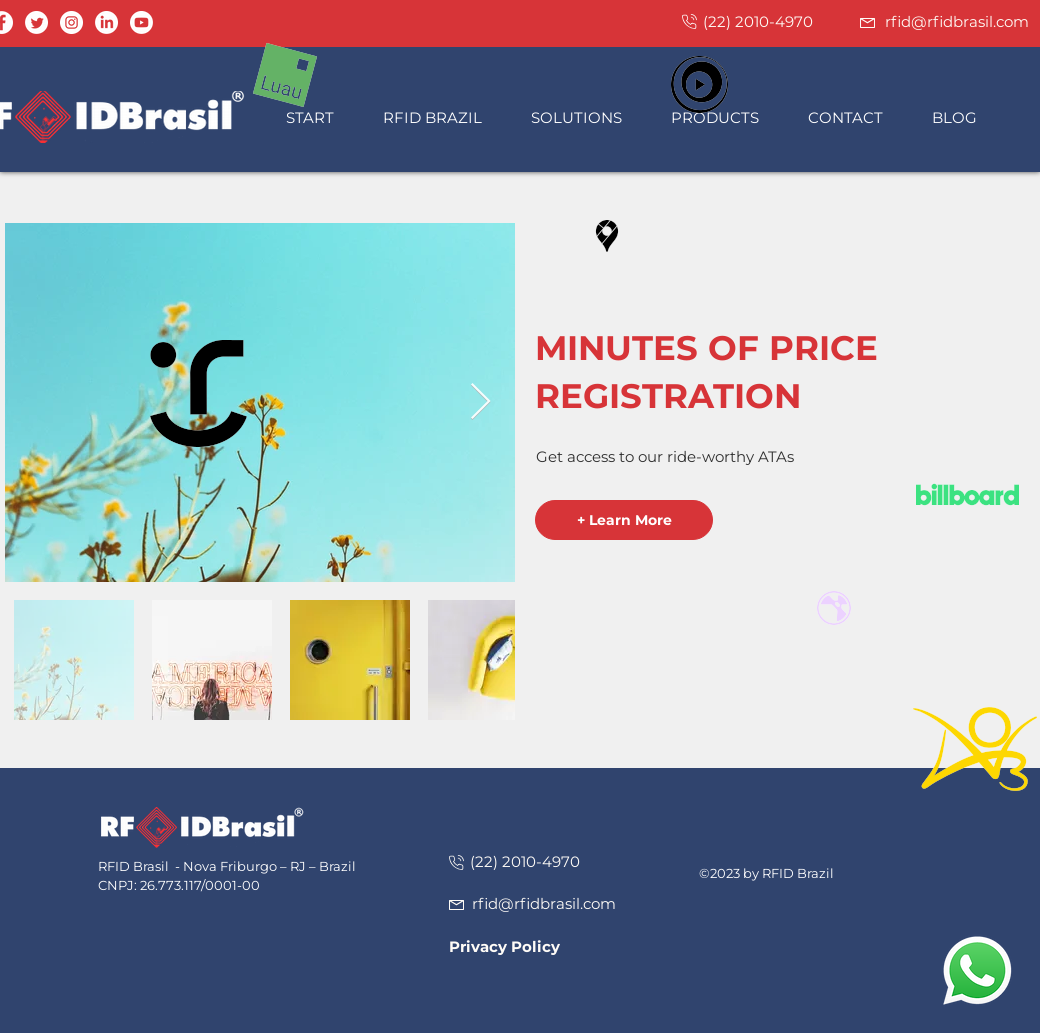 This screenshot has height=1033, width=1040. What do you see at coordinates (834, 608) in the screenshot?
I see `open Nuke compositing software` at bounding box center [834, 608].